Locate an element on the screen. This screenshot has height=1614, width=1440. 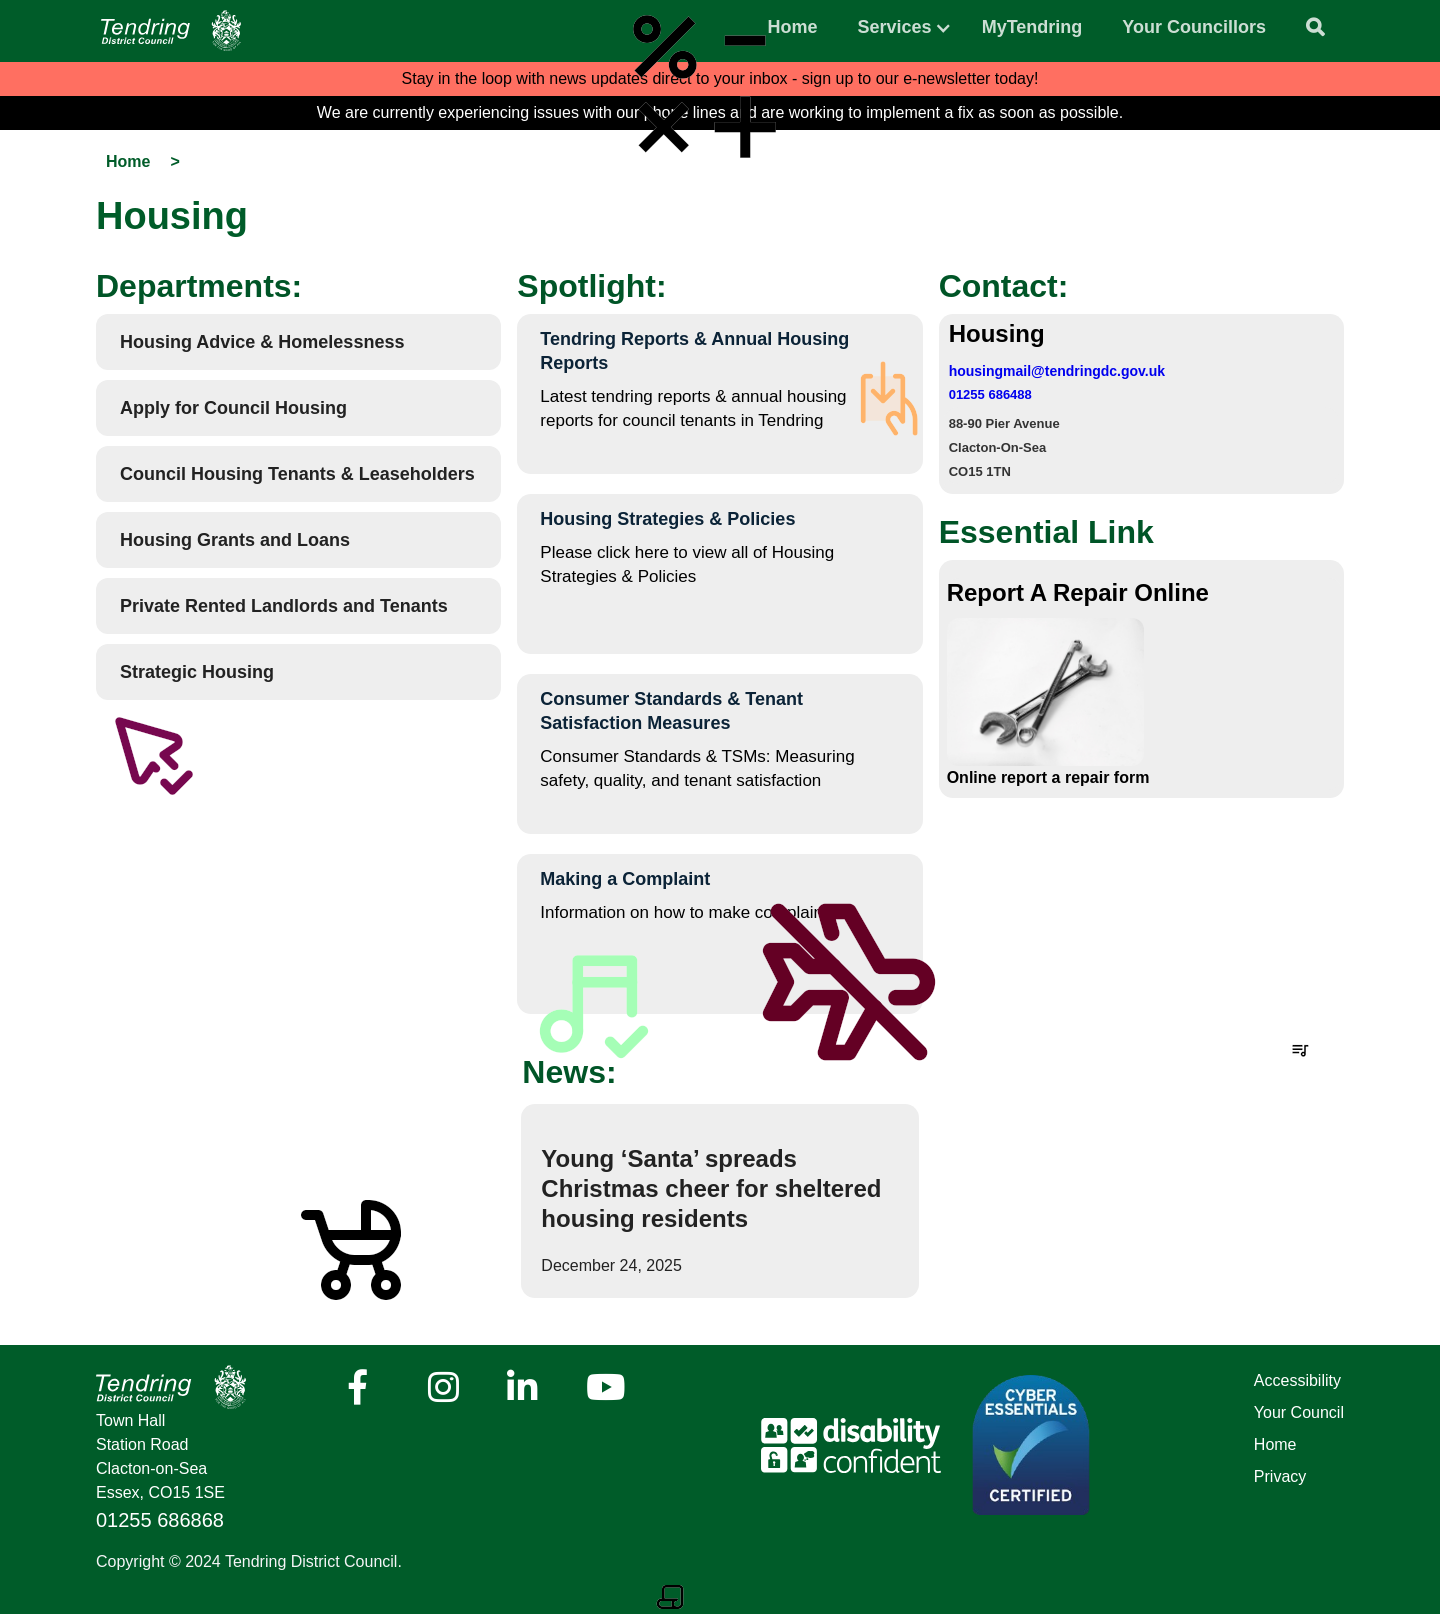
withdraw cash or funds is located at coordinates (885, 398).